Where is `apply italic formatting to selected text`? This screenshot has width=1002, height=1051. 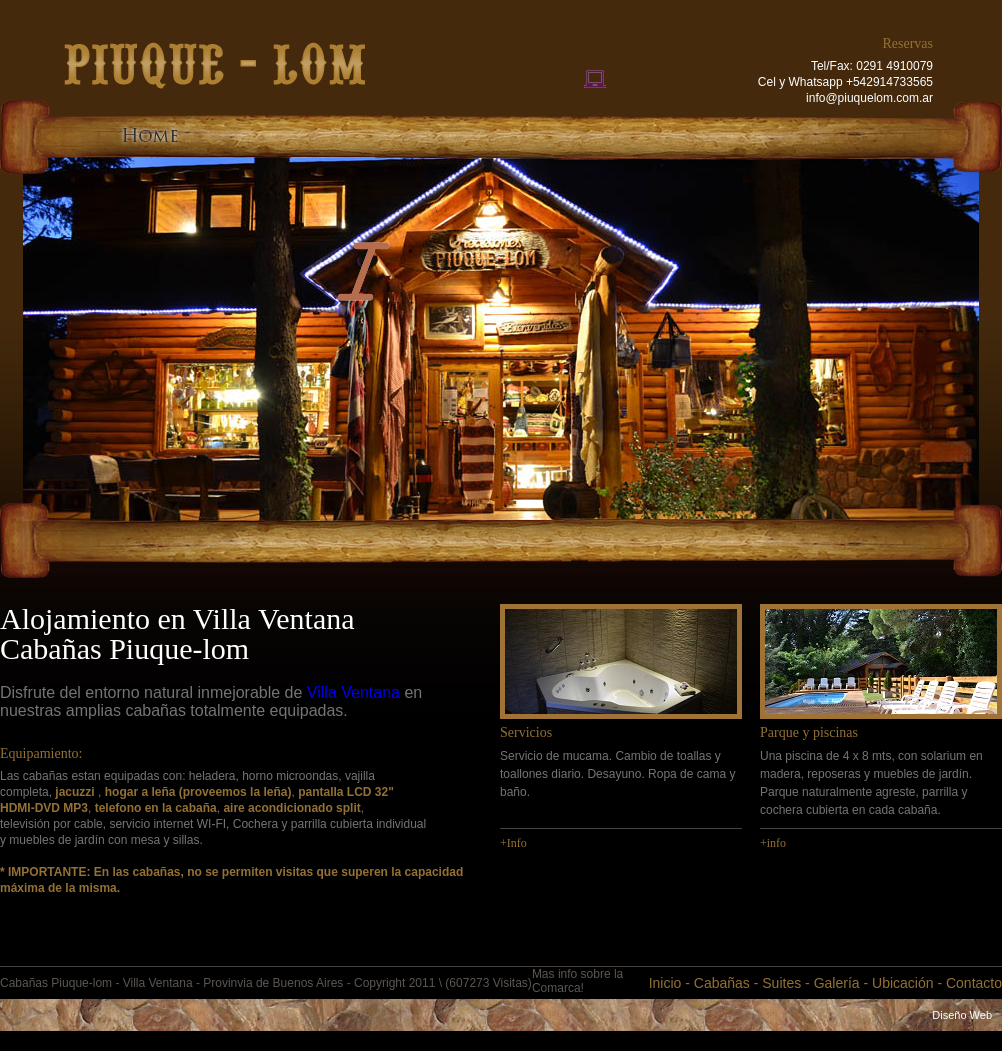 apply italic formatting to selected text is located at coordinates (363, 271).